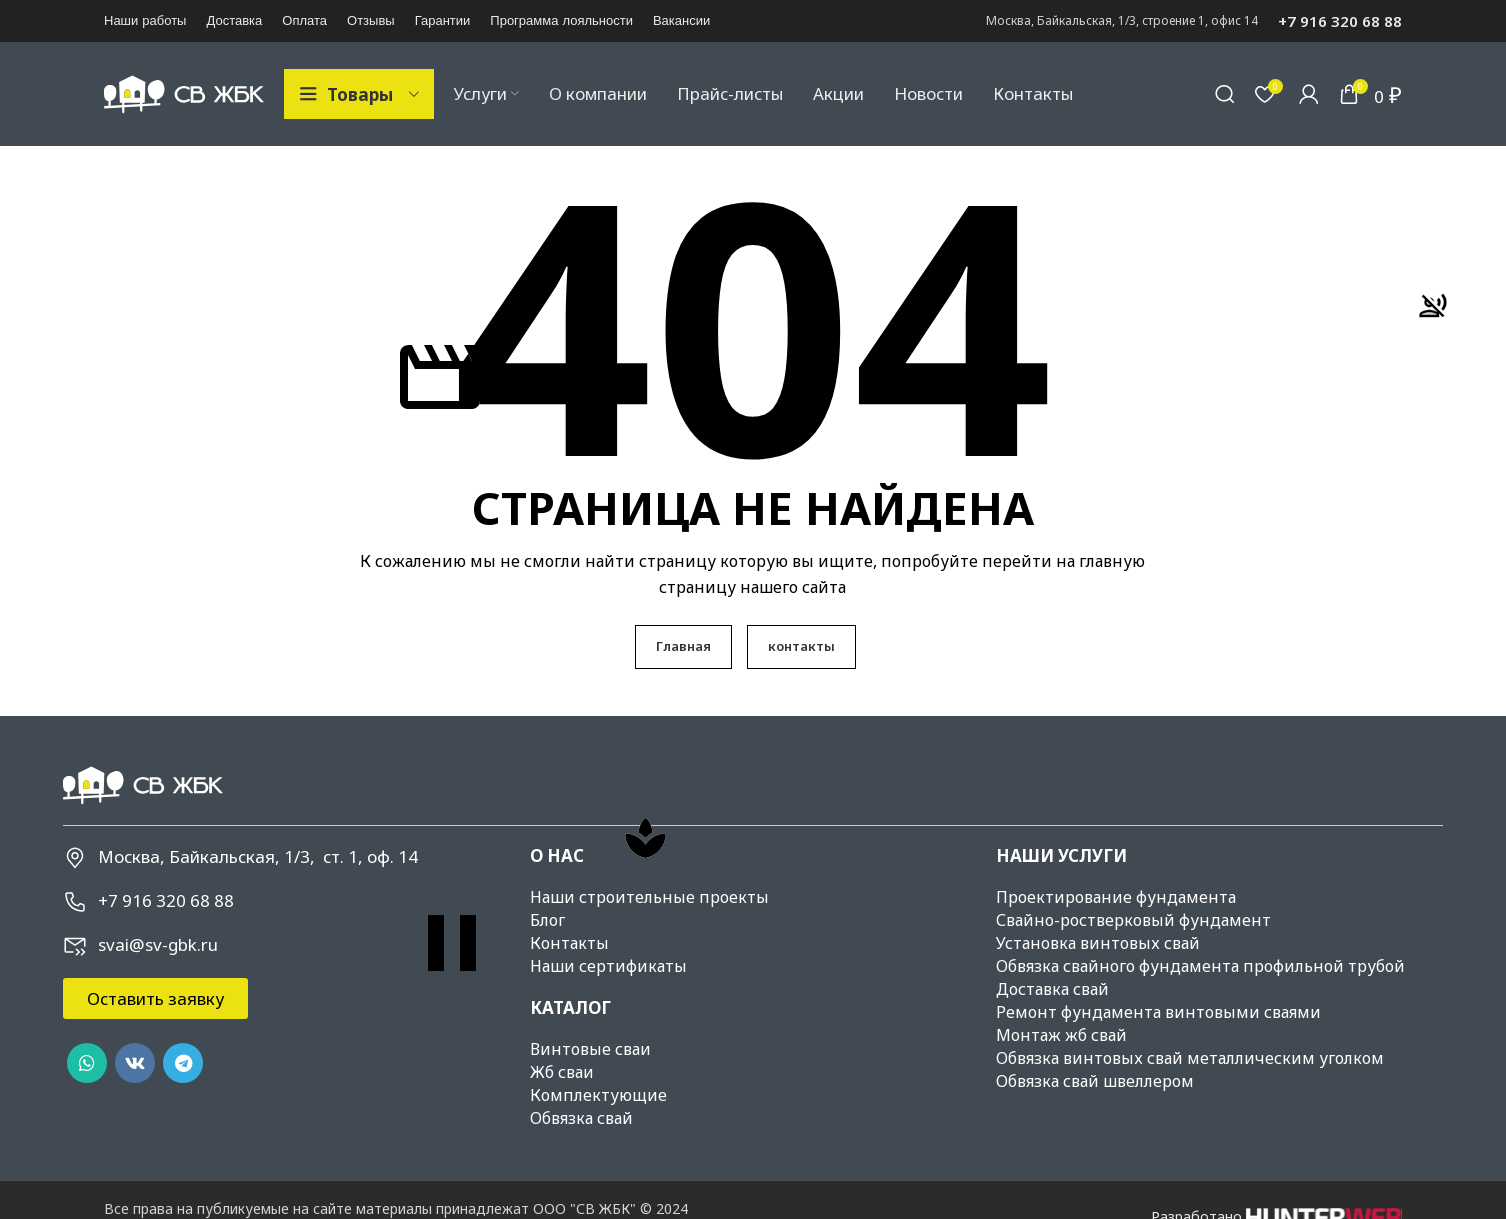 This screenshot has height=1219, width=1506. Describe the element at coordinates (440, 377) in the screenshot. I see `access video or movie content` at that location.